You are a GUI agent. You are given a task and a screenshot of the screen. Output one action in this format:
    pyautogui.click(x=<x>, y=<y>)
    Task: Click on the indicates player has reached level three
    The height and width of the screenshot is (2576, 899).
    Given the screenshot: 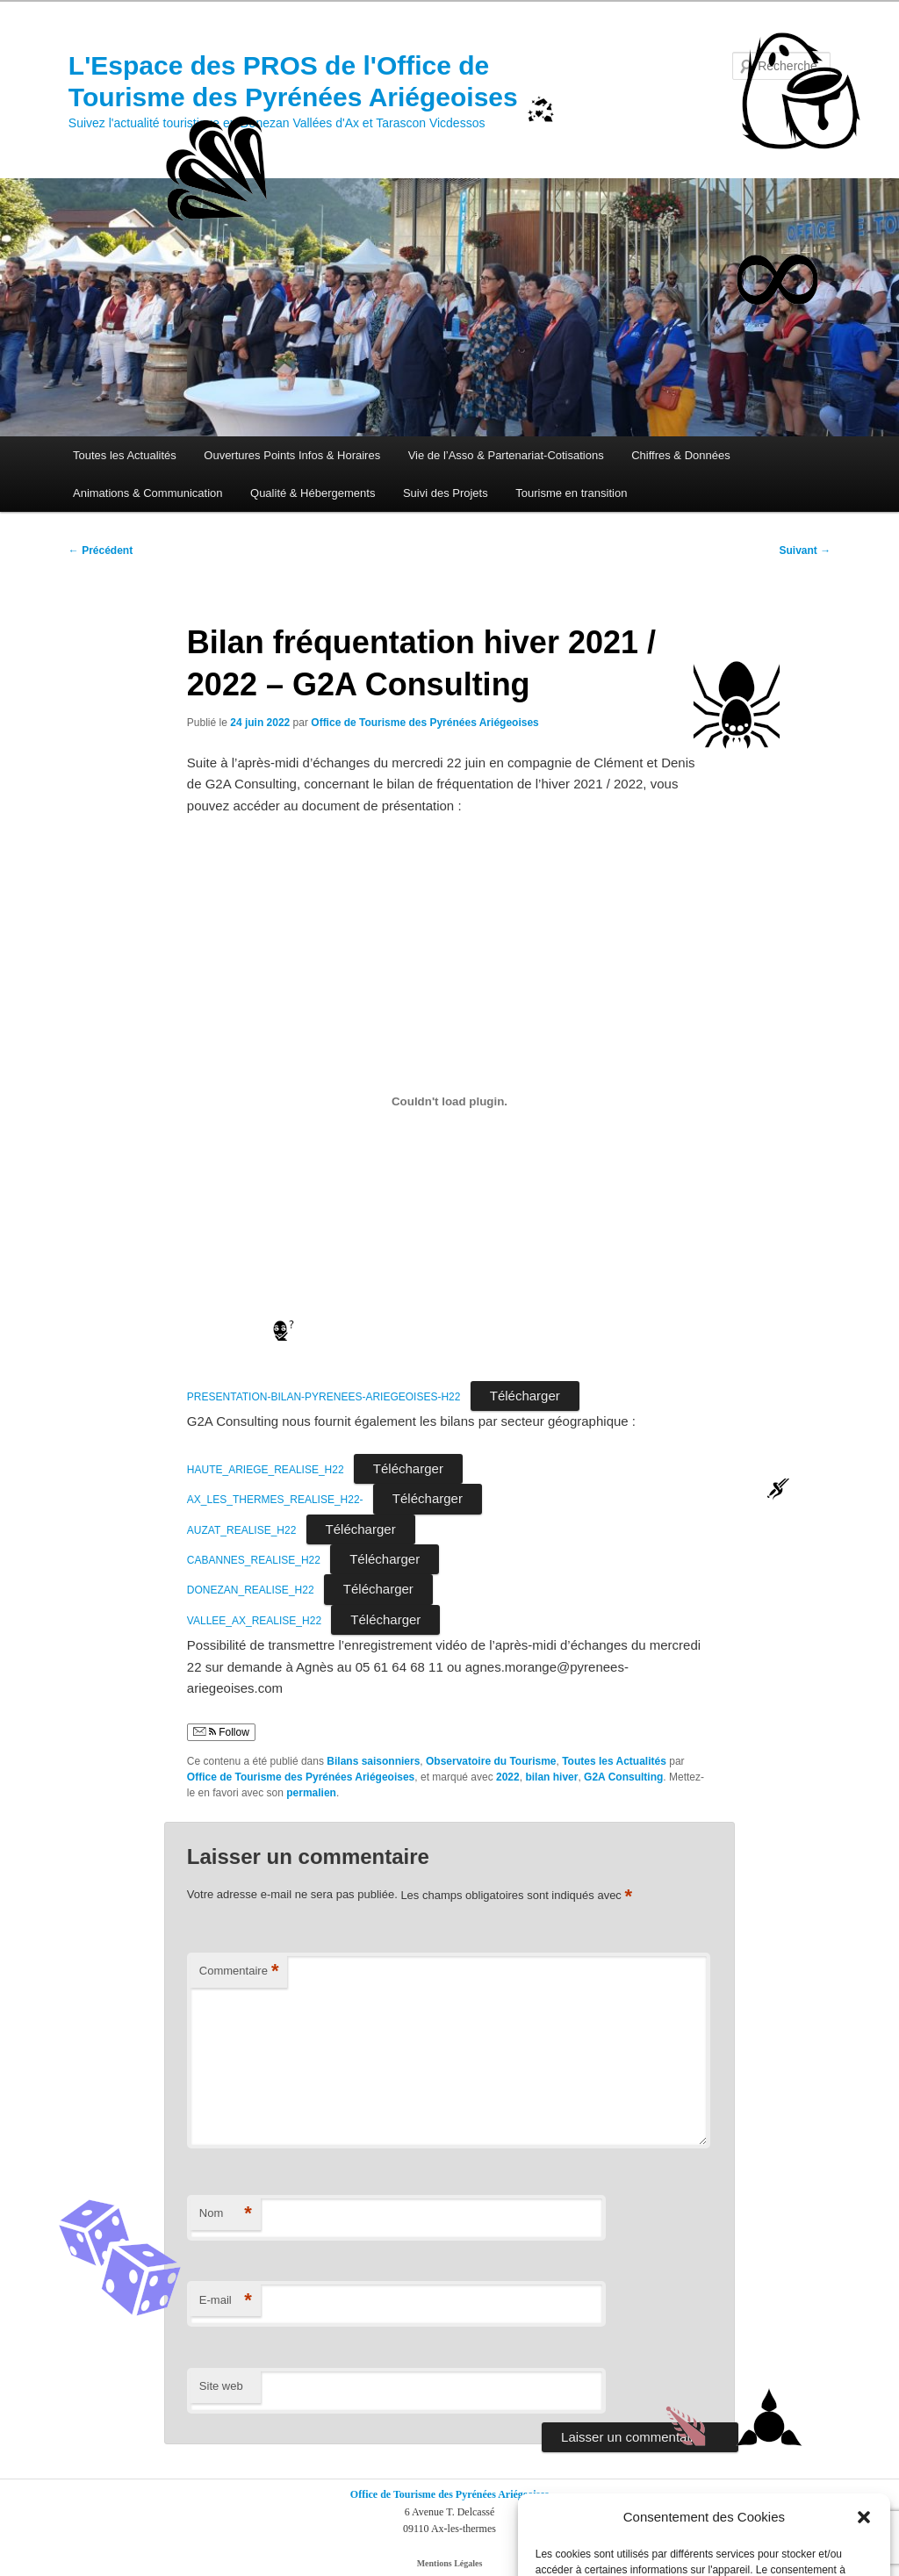 What is the action you would take?
    pyautogui.click(x=769, y=2417)
    